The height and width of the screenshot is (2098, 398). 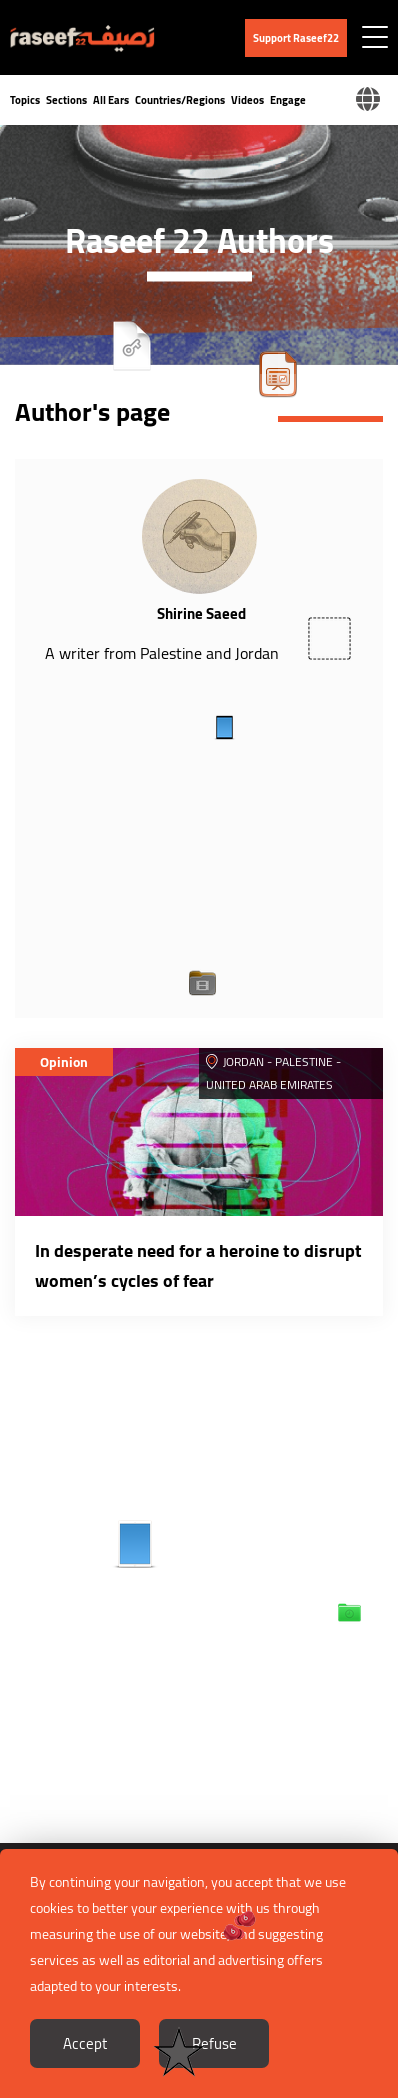 What do you see at coordinates (349, 1612) in the screenshot?
I see `access temporary files folder` at bounding box center [349, 1612].